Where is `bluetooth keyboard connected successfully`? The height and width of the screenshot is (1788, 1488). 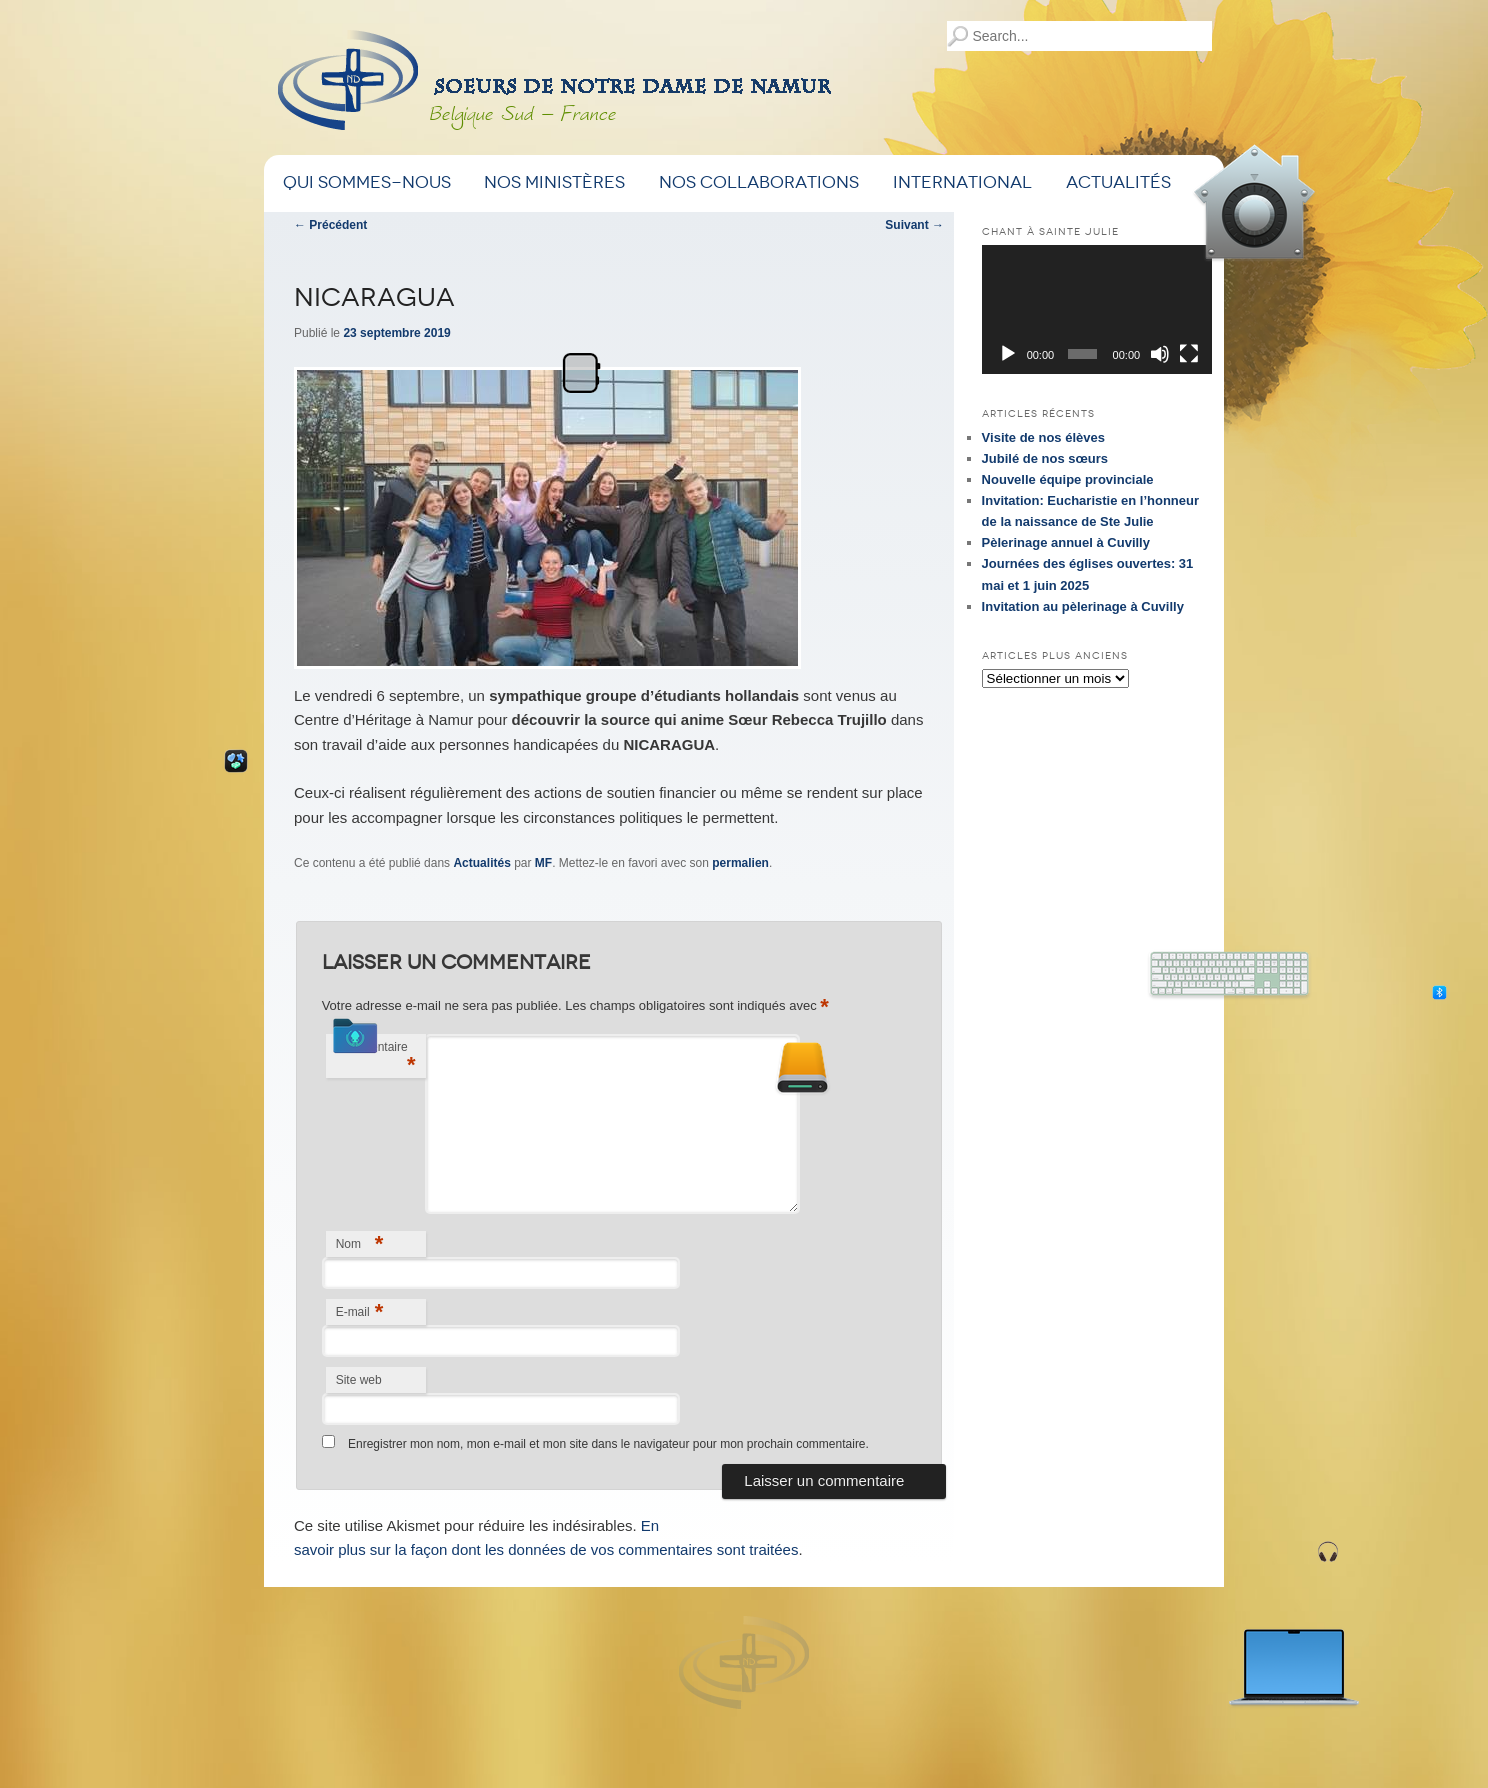 bluetooth keyboard connected successfully is located at coordinates (1229, 973).